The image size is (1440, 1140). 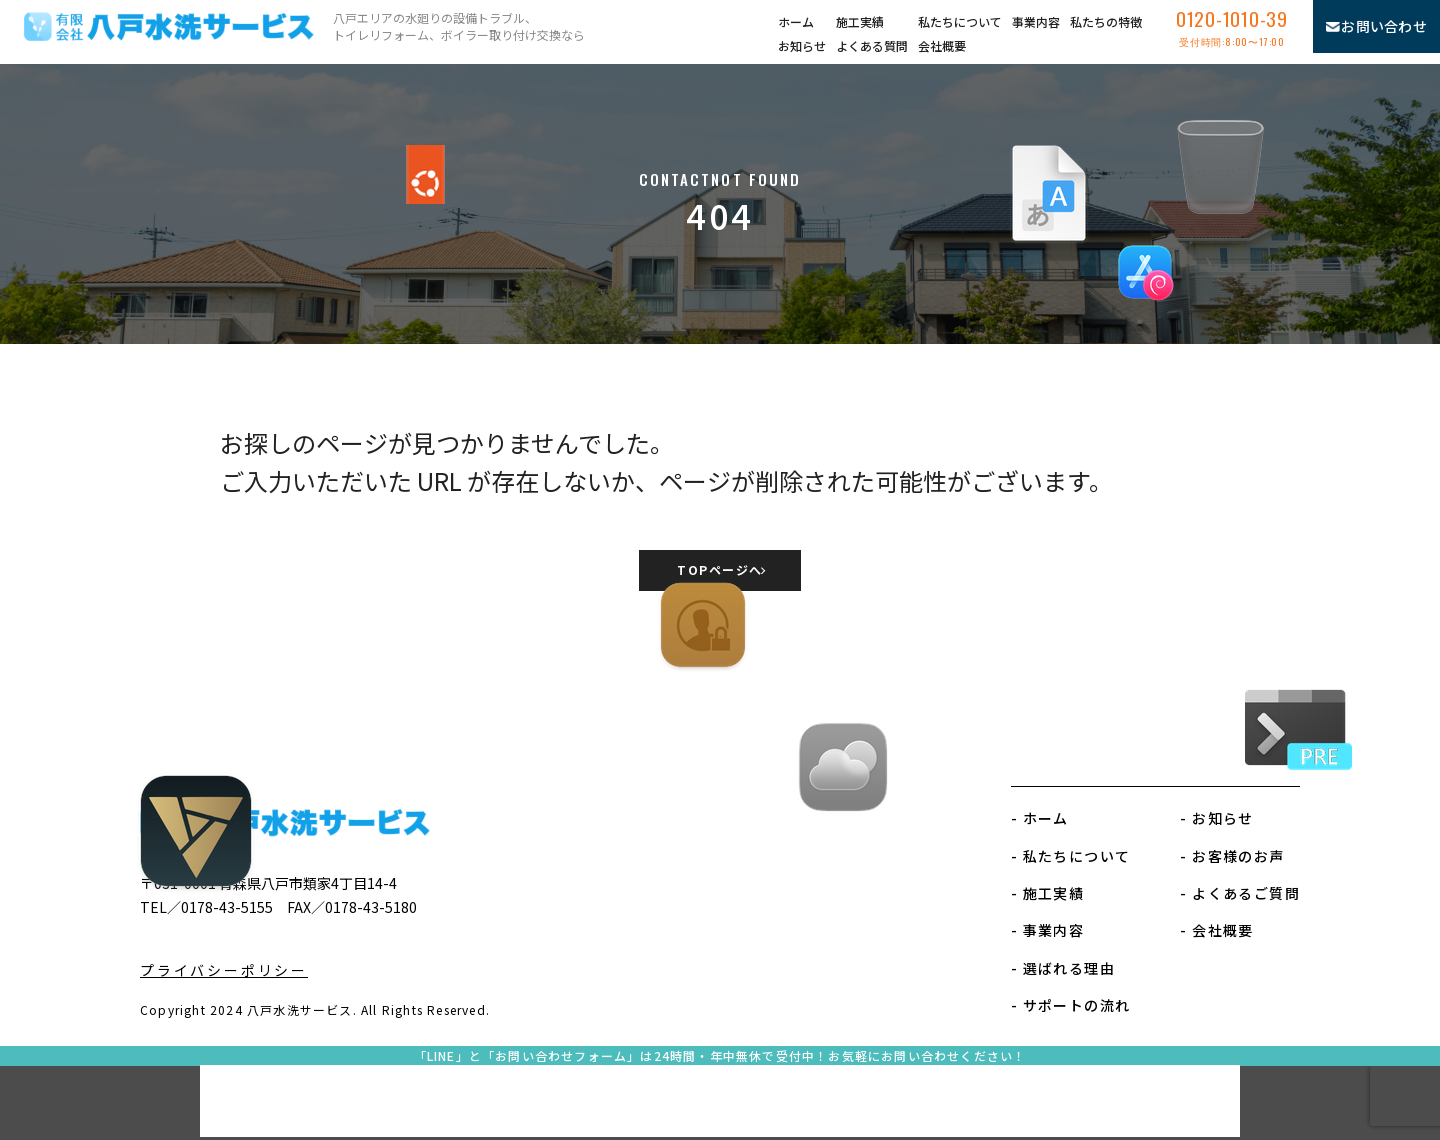 What do you see at coordinates (1049, 195) in the screenshot?
I see `a gettext translation file (.po/.pot)` at bounding box center [1049, 195].